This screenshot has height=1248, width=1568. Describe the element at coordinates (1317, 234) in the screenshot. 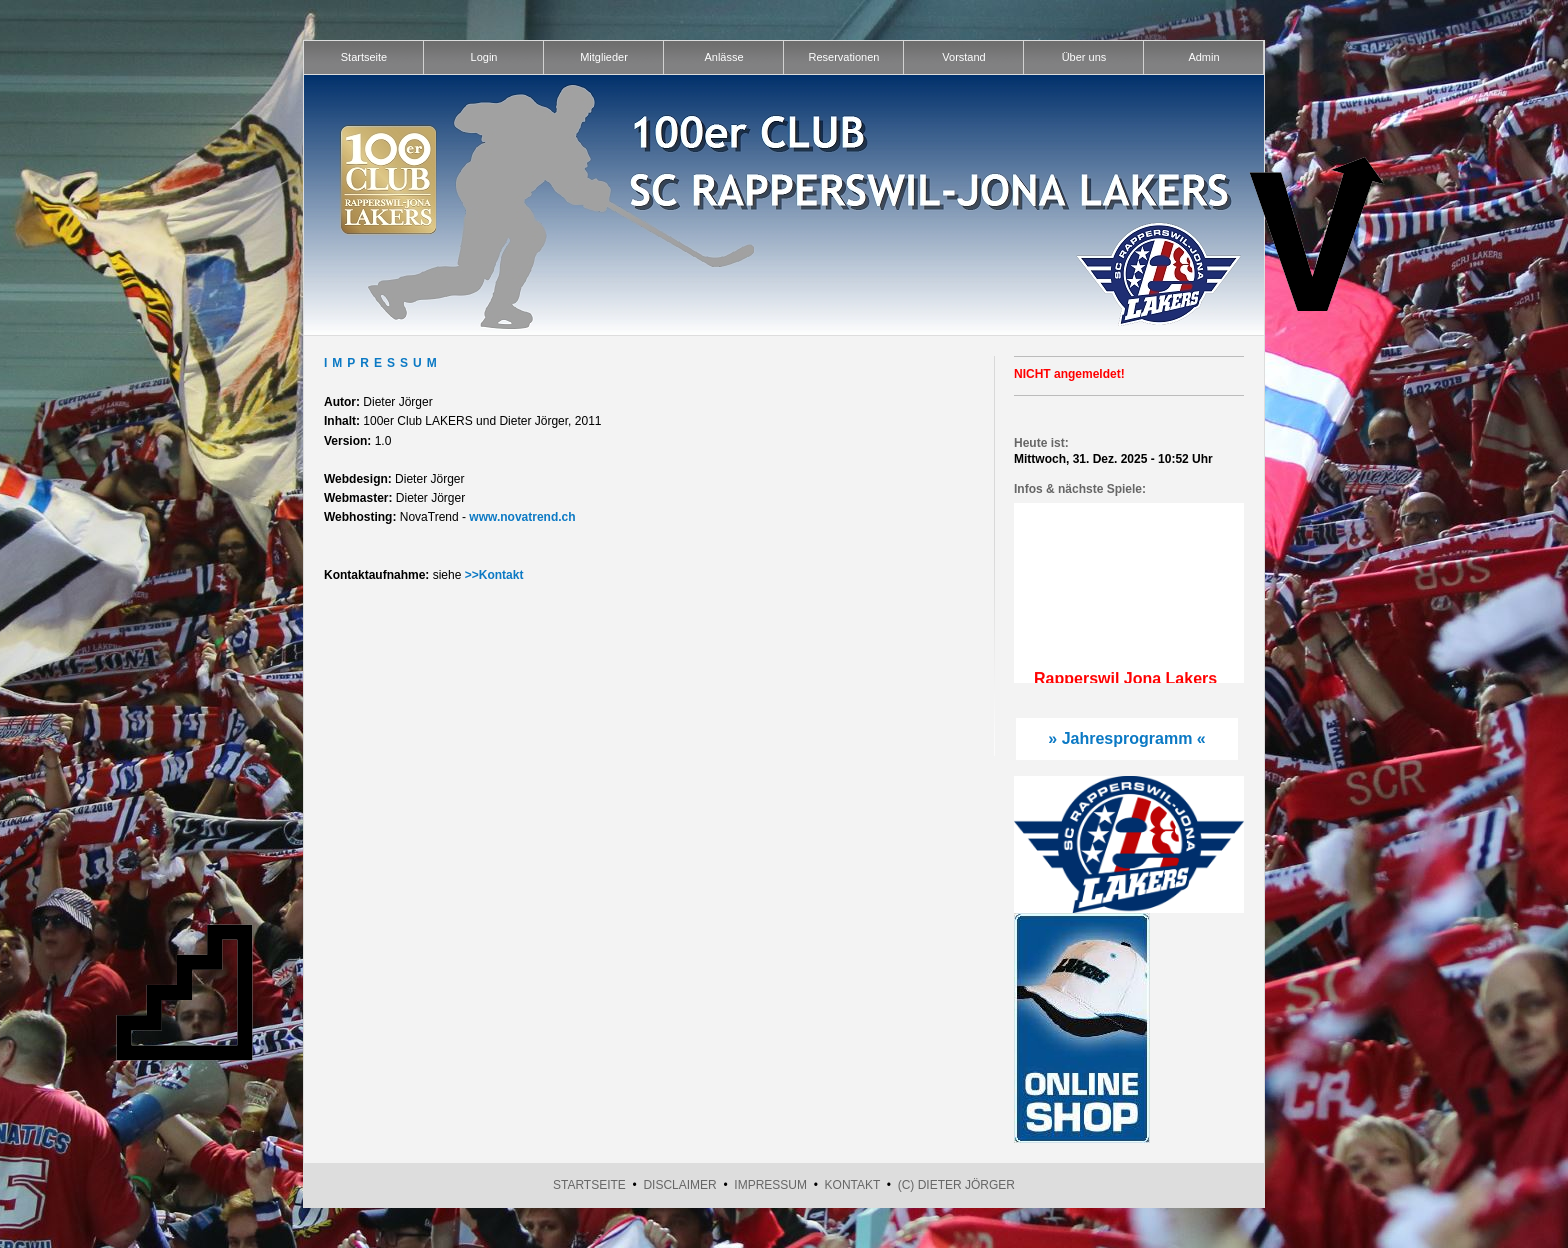

I see `visit the Vector Logo Zone website` at that location.